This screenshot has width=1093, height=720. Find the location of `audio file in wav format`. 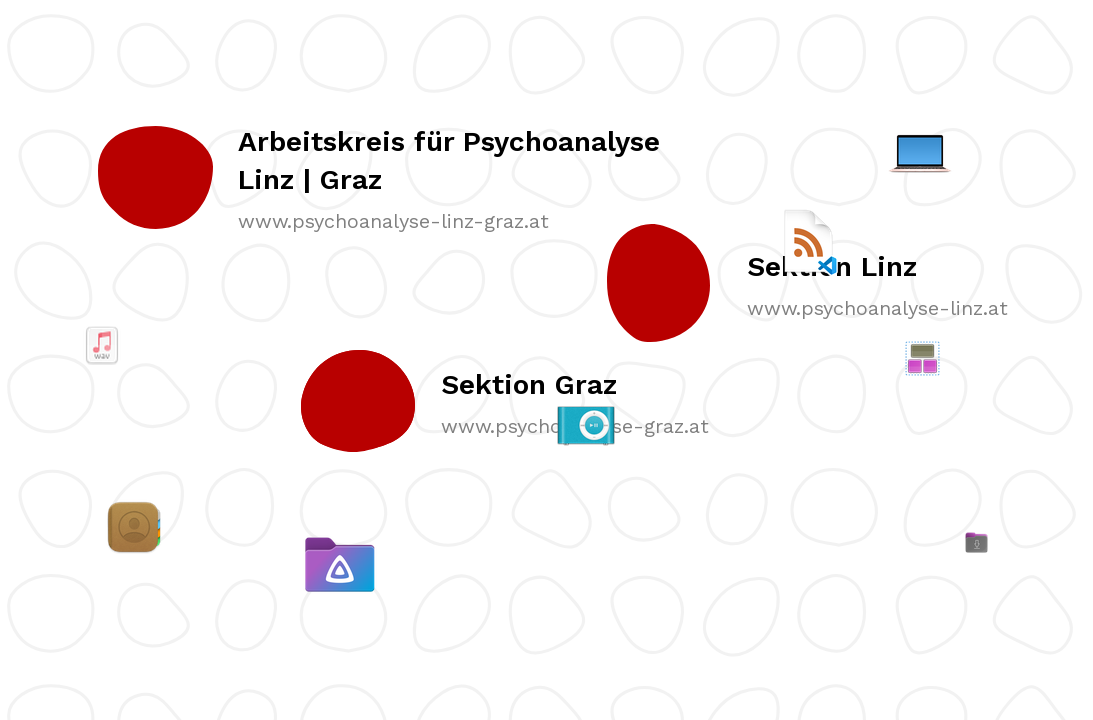

audio file in wav format is located at coordinates (102, 345).